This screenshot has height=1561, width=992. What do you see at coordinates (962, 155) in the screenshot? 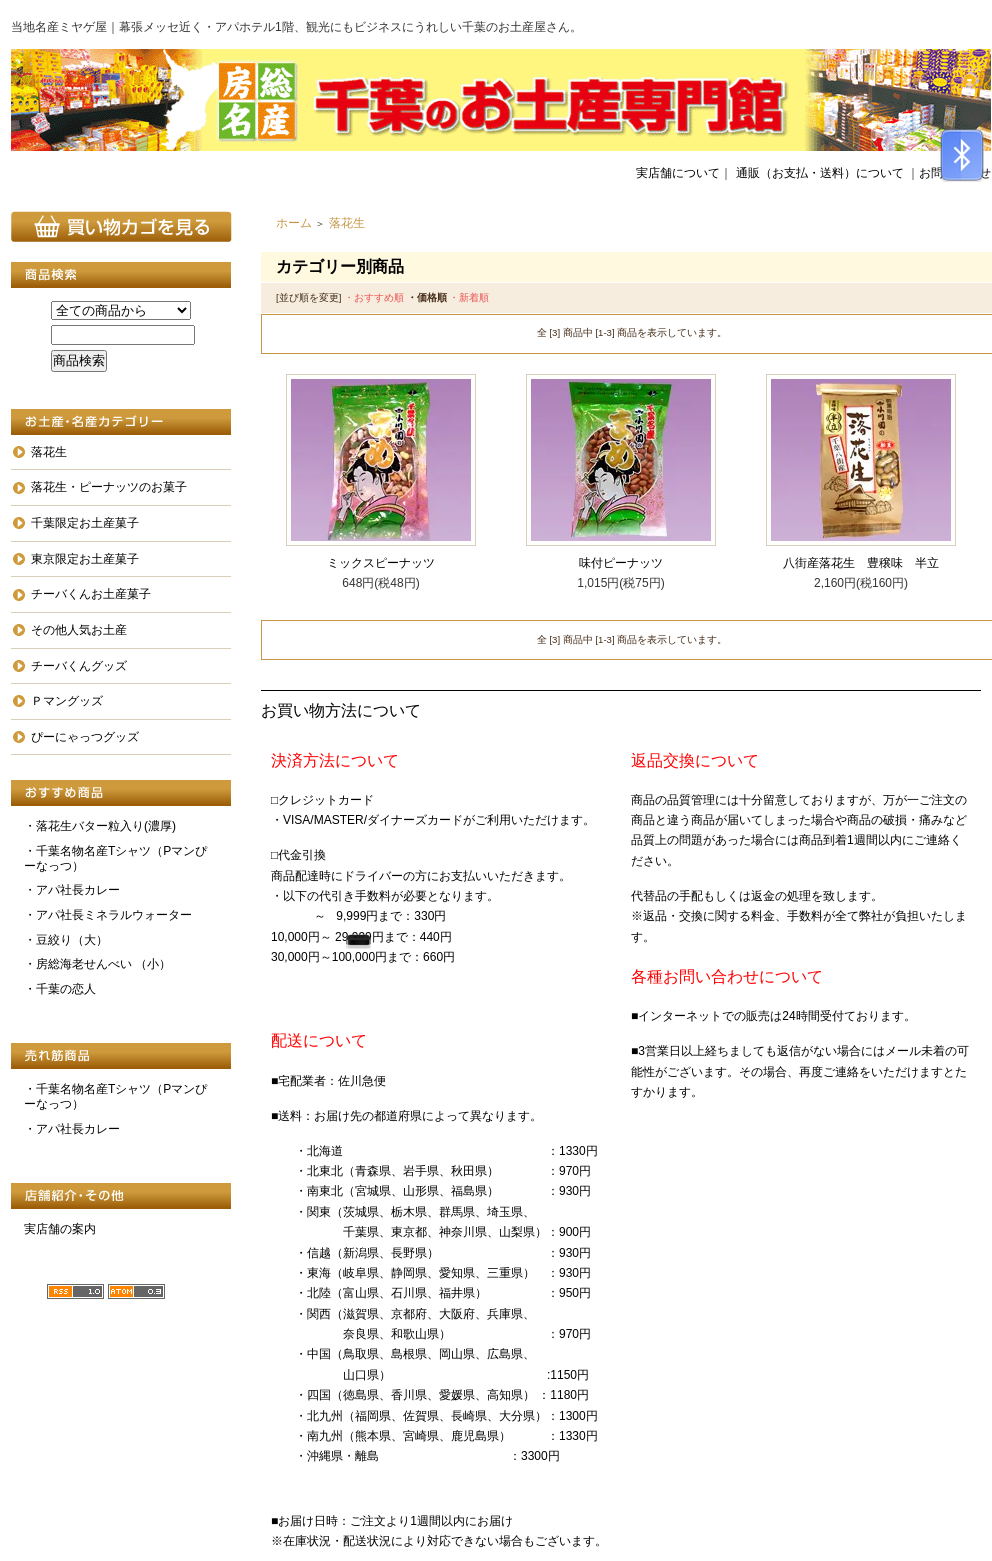
I see `indicates bluetooth is currently active and connected` at bounding box center [962, 155].